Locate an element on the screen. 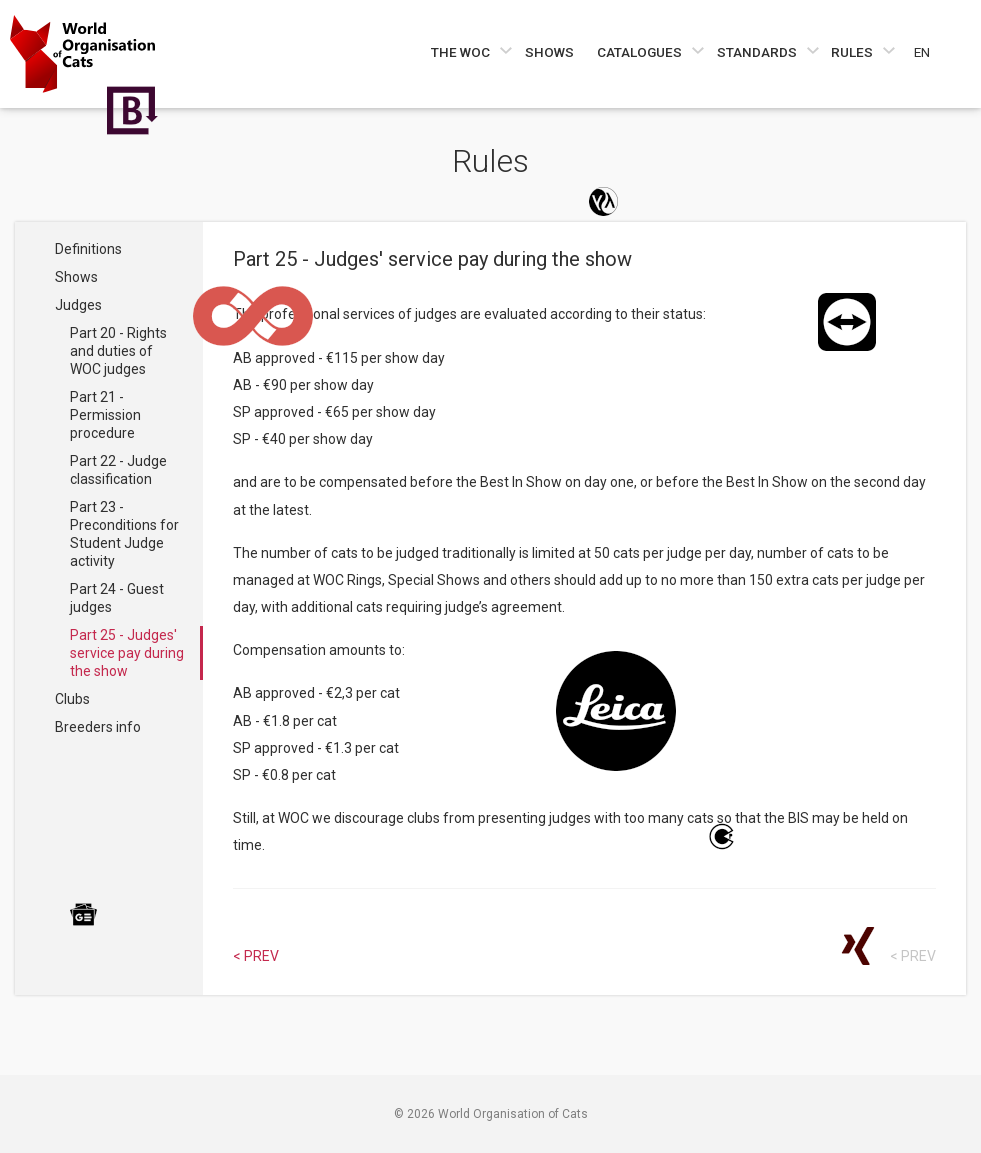  codiepie brand logo is located at coordinates (721, 836).